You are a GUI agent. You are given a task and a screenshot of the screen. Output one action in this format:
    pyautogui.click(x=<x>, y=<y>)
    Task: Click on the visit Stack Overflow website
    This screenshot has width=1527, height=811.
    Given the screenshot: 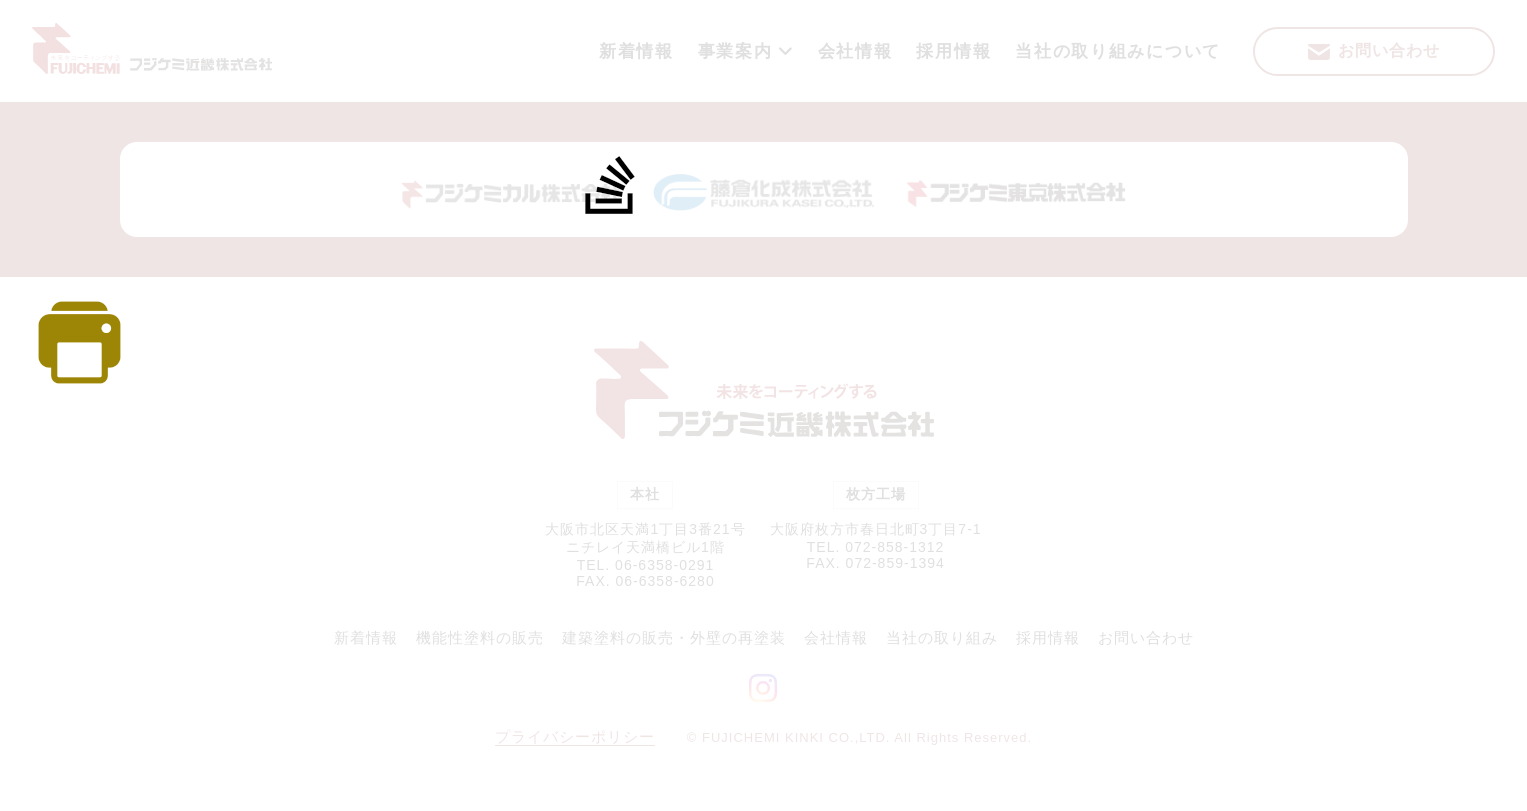 What is the action you would take?
    pyautogui.click(x=610, y=185)
    